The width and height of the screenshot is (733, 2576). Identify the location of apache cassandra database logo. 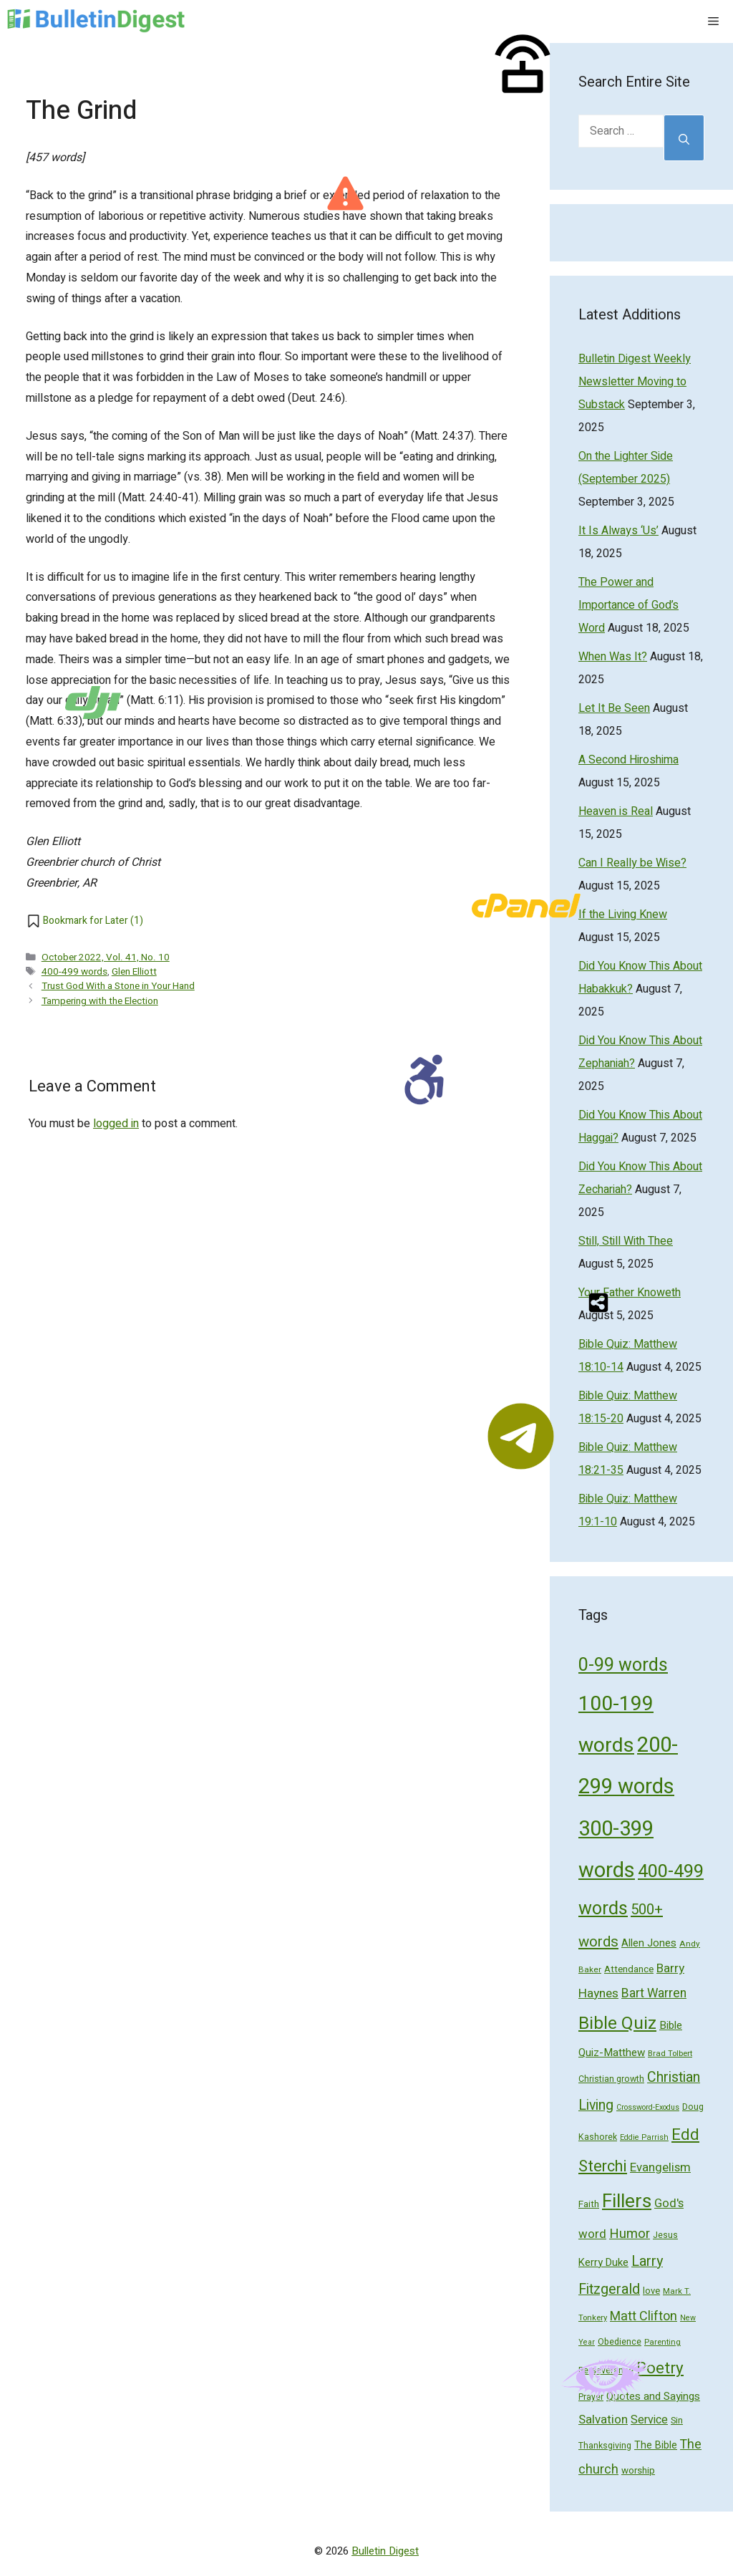
(606, 2380).